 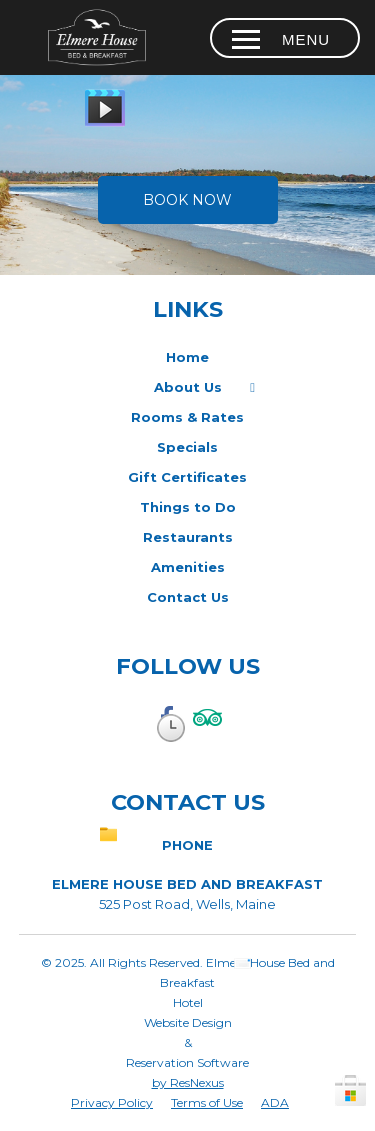 What do you see at coordinates (242, 963) in the screenshot?
I see `open your email inbox` at bounding box center [242, 963].